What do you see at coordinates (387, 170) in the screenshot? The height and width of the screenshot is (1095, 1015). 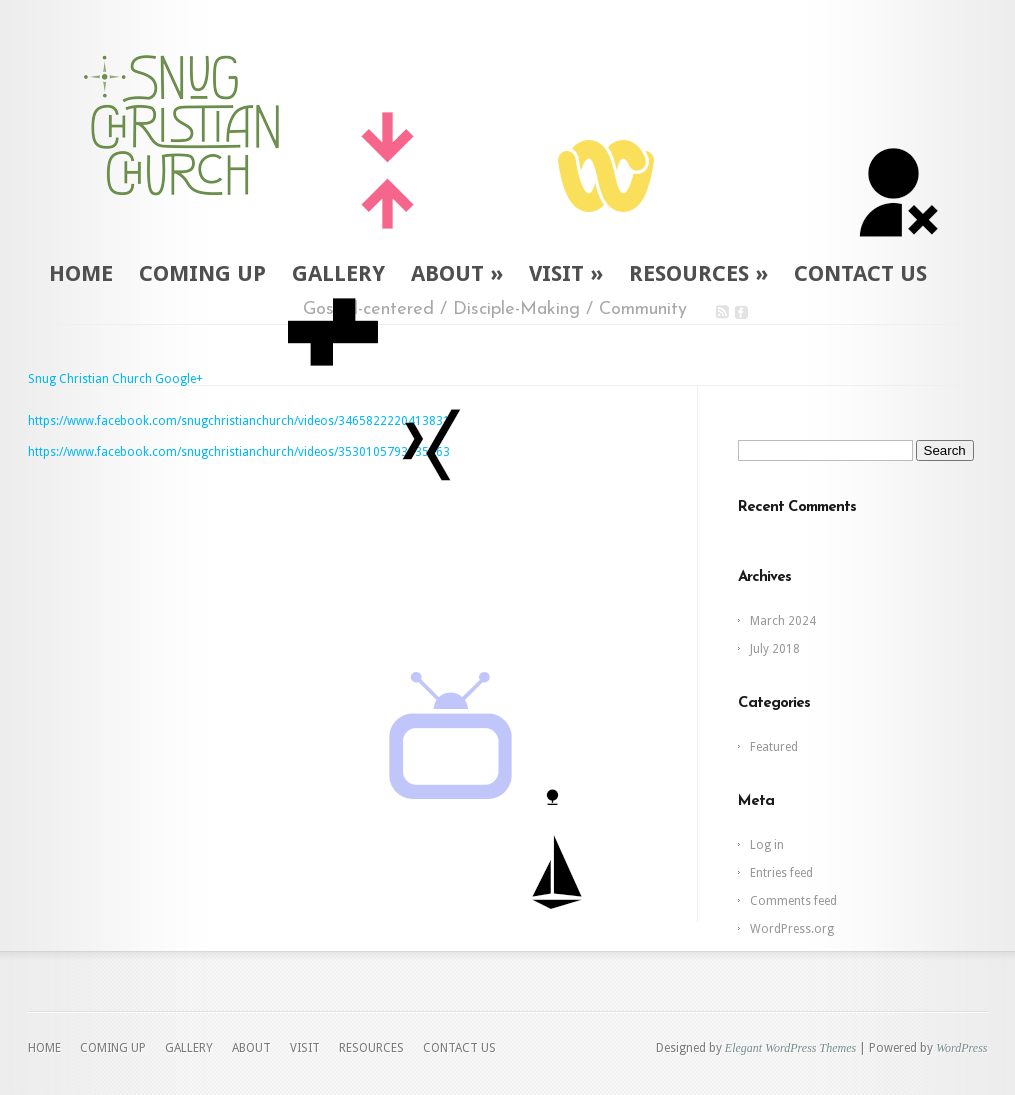 I see `collapse content vertically` at bounding box center [387, 170].